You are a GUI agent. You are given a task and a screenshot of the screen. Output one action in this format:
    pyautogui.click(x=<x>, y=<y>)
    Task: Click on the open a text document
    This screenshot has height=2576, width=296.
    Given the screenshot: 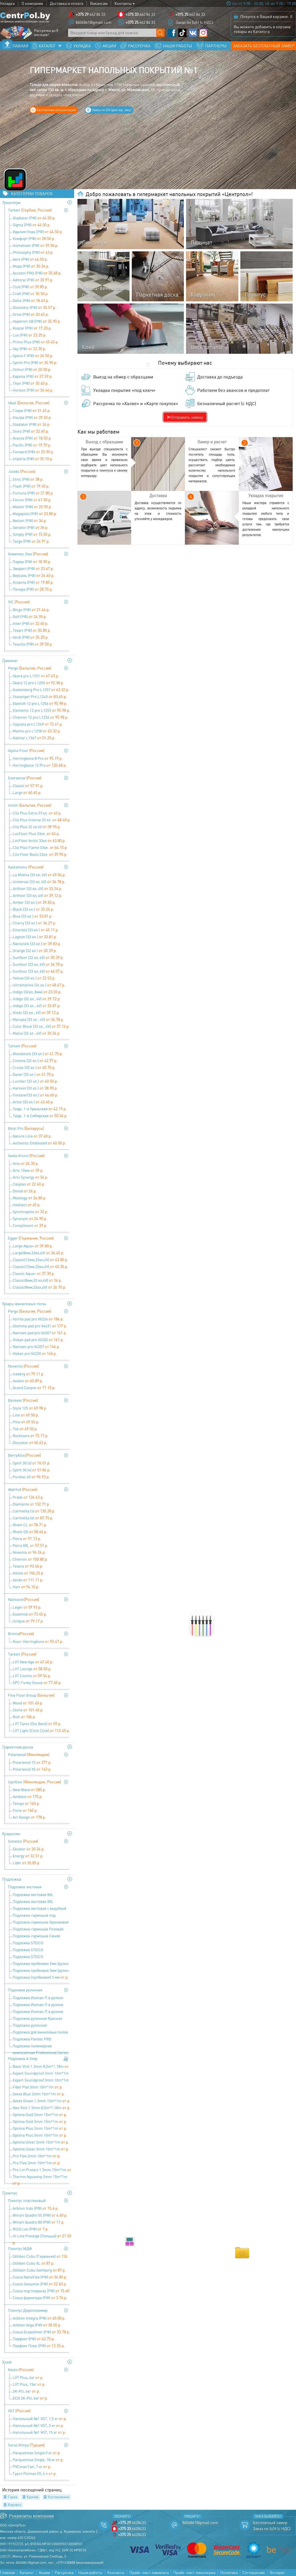 What is the action you would take?
    pyautogui.click(x=148, y=365)
    